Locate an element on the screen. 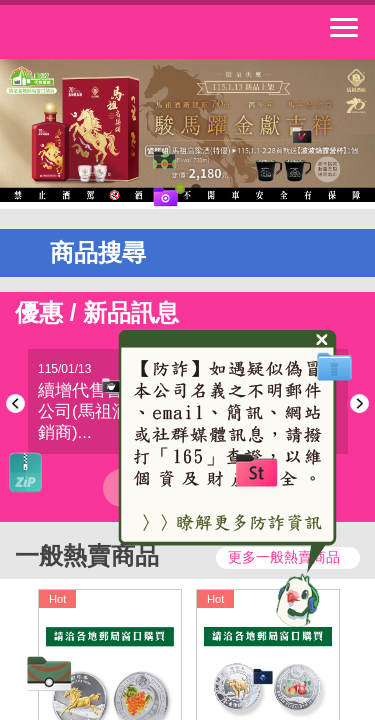 This screenshot has height=720, width=375. open Intego security software folder is located at coordinates (334, 366).